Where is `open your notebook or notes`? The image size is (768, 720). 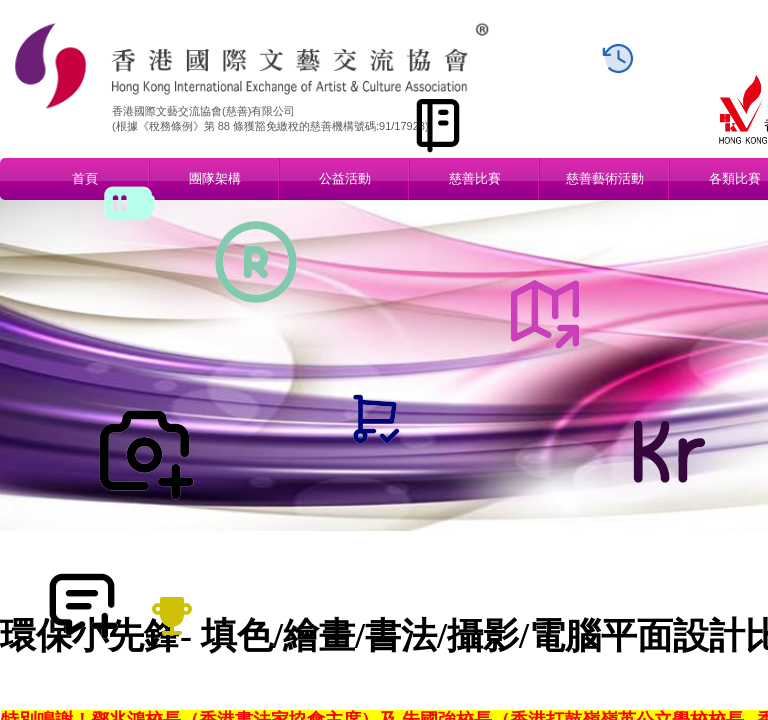 open your notebook or notes is located at coordinates (438, 123).